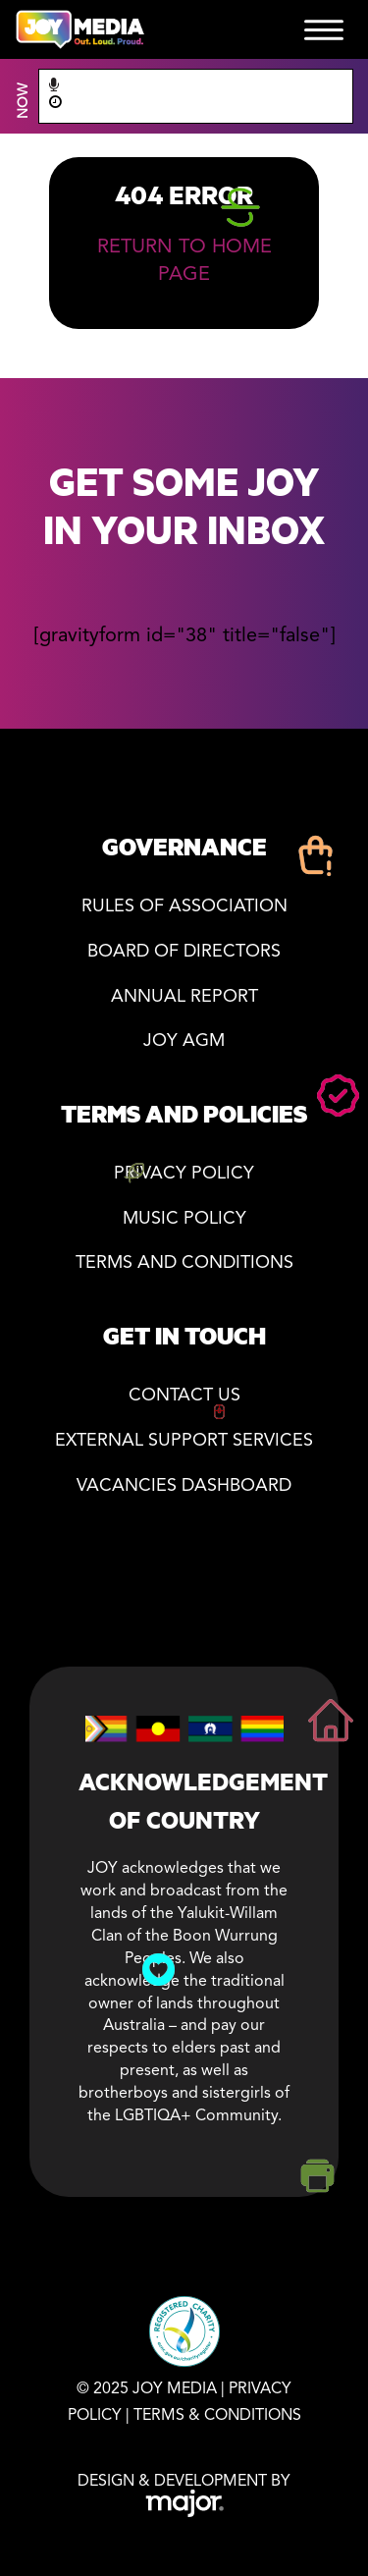 Image resolution: width=368 pixels, height=2576 pixels. Describe the element at coordinates (240, 207) in the screenshot. I see `apply strikethrough formatting to selected text` at that location.